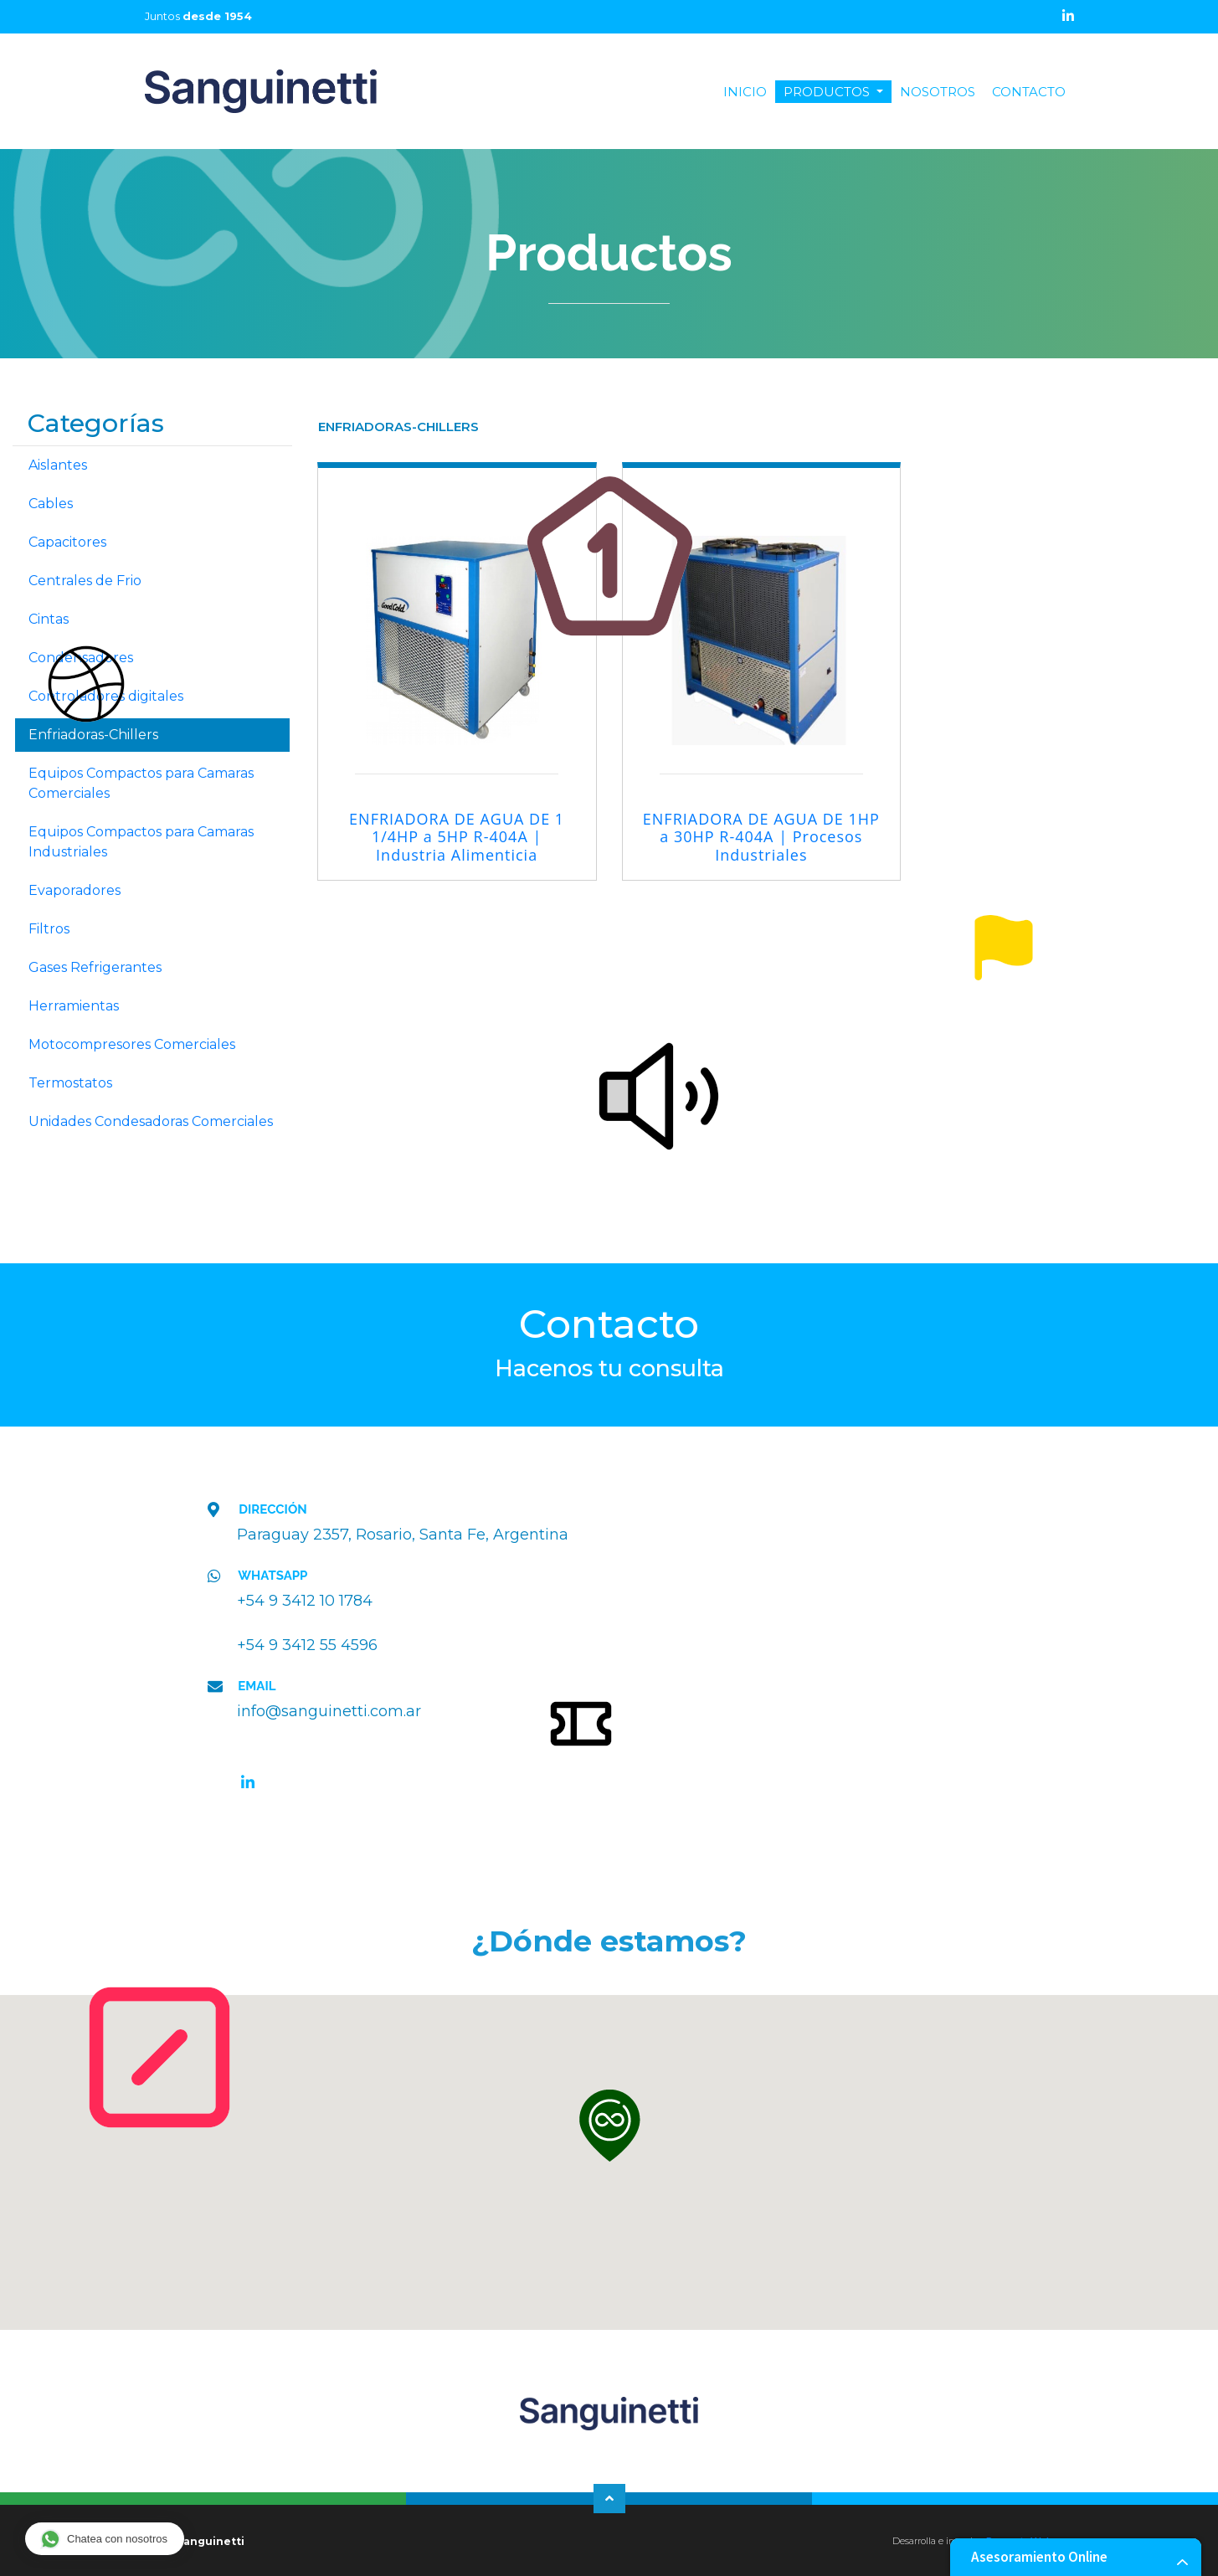 The height and width of the screenshot is (2576, 1218). What do you see at coordinates (86, 684) in the screenshot?
I see `visit dribbble profile or portfolio` at bounding box center [86, 684].